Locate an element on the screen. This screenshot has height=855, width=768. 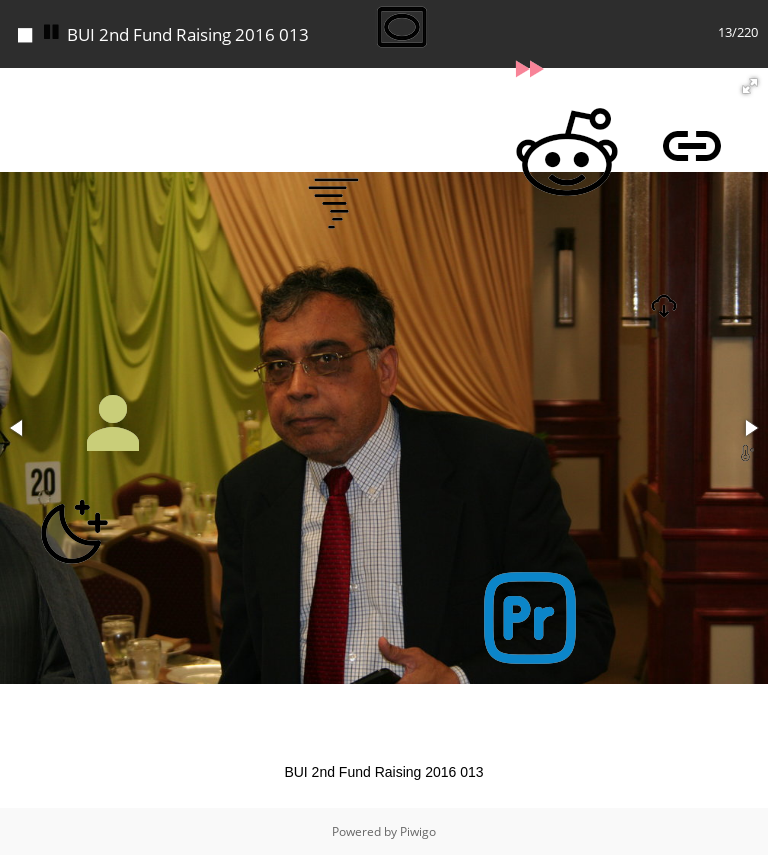
indicates severe weather alert or tornado warning is located at coordinates (333, 201).